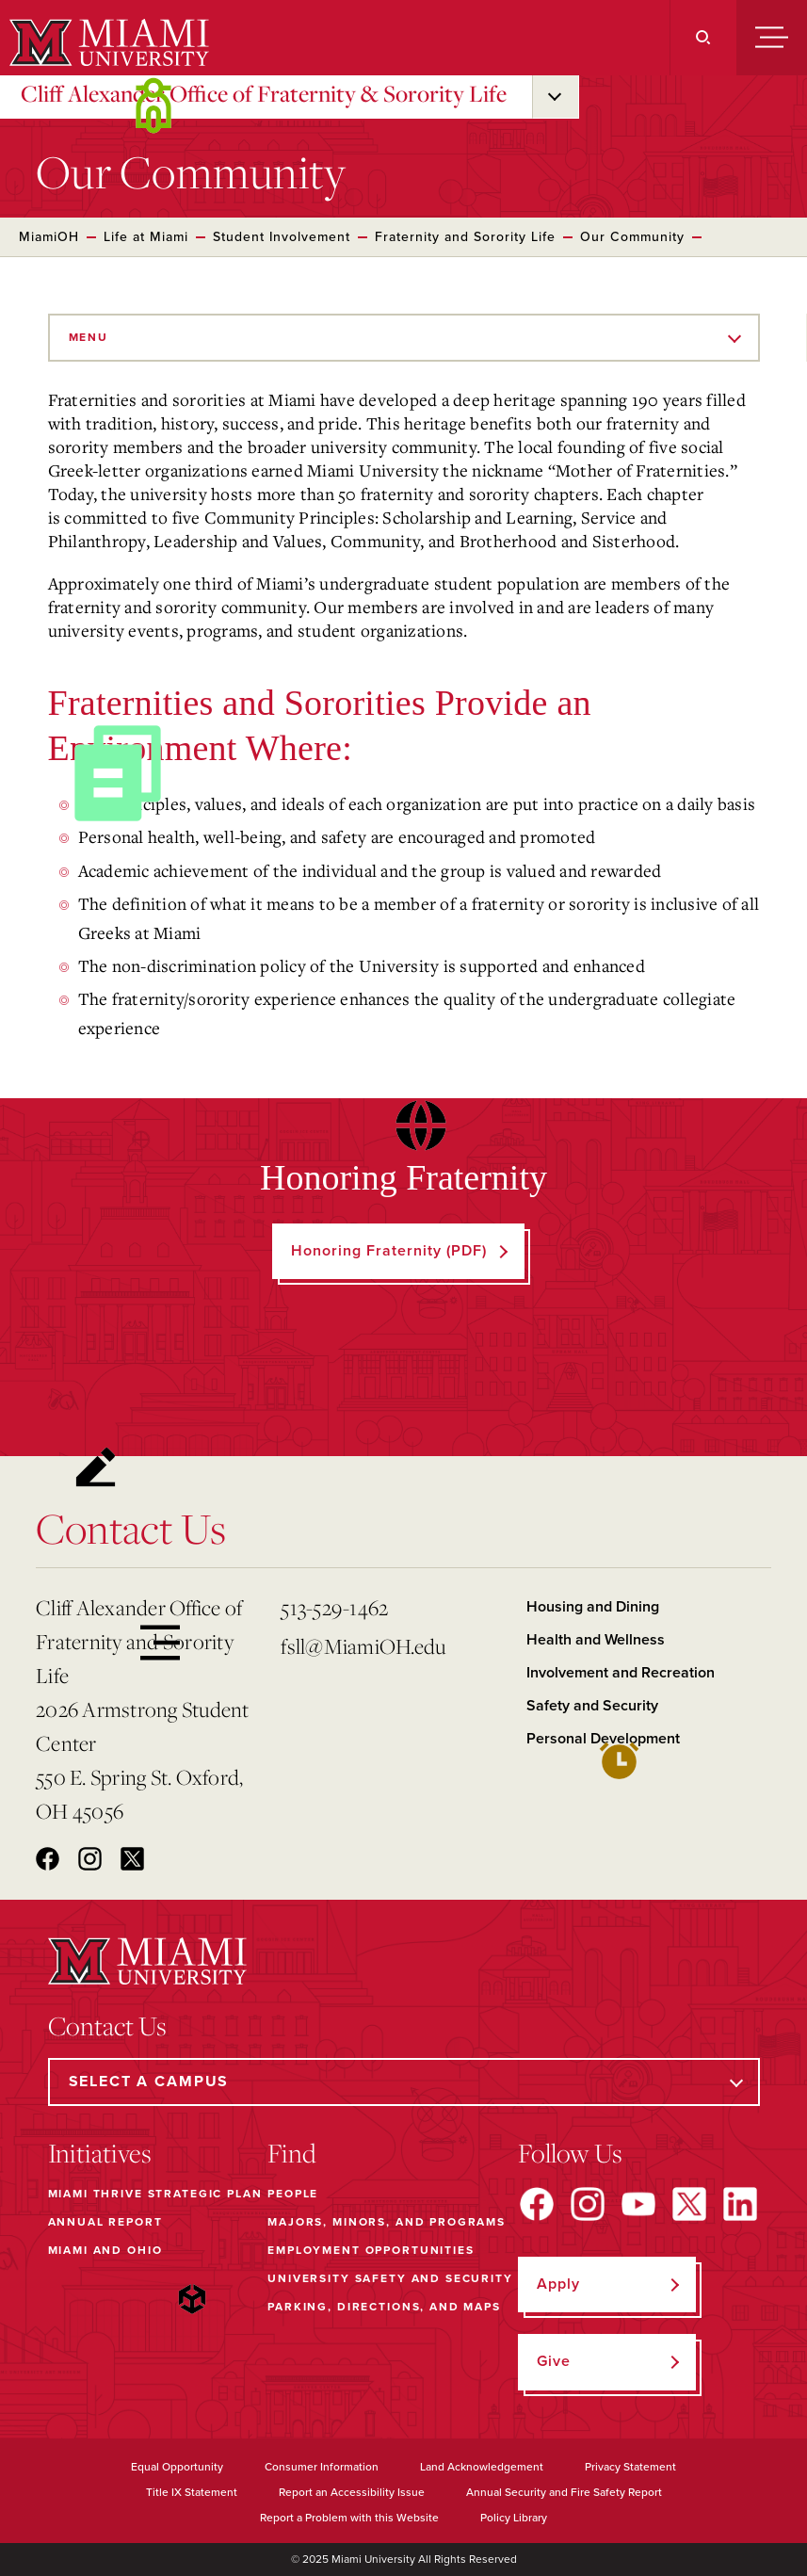 The width and height of the screenshot is (807, 2576). Describe the element at coordinates (421, 1126) in the screenshot. I see `access global or international settings` at that location.